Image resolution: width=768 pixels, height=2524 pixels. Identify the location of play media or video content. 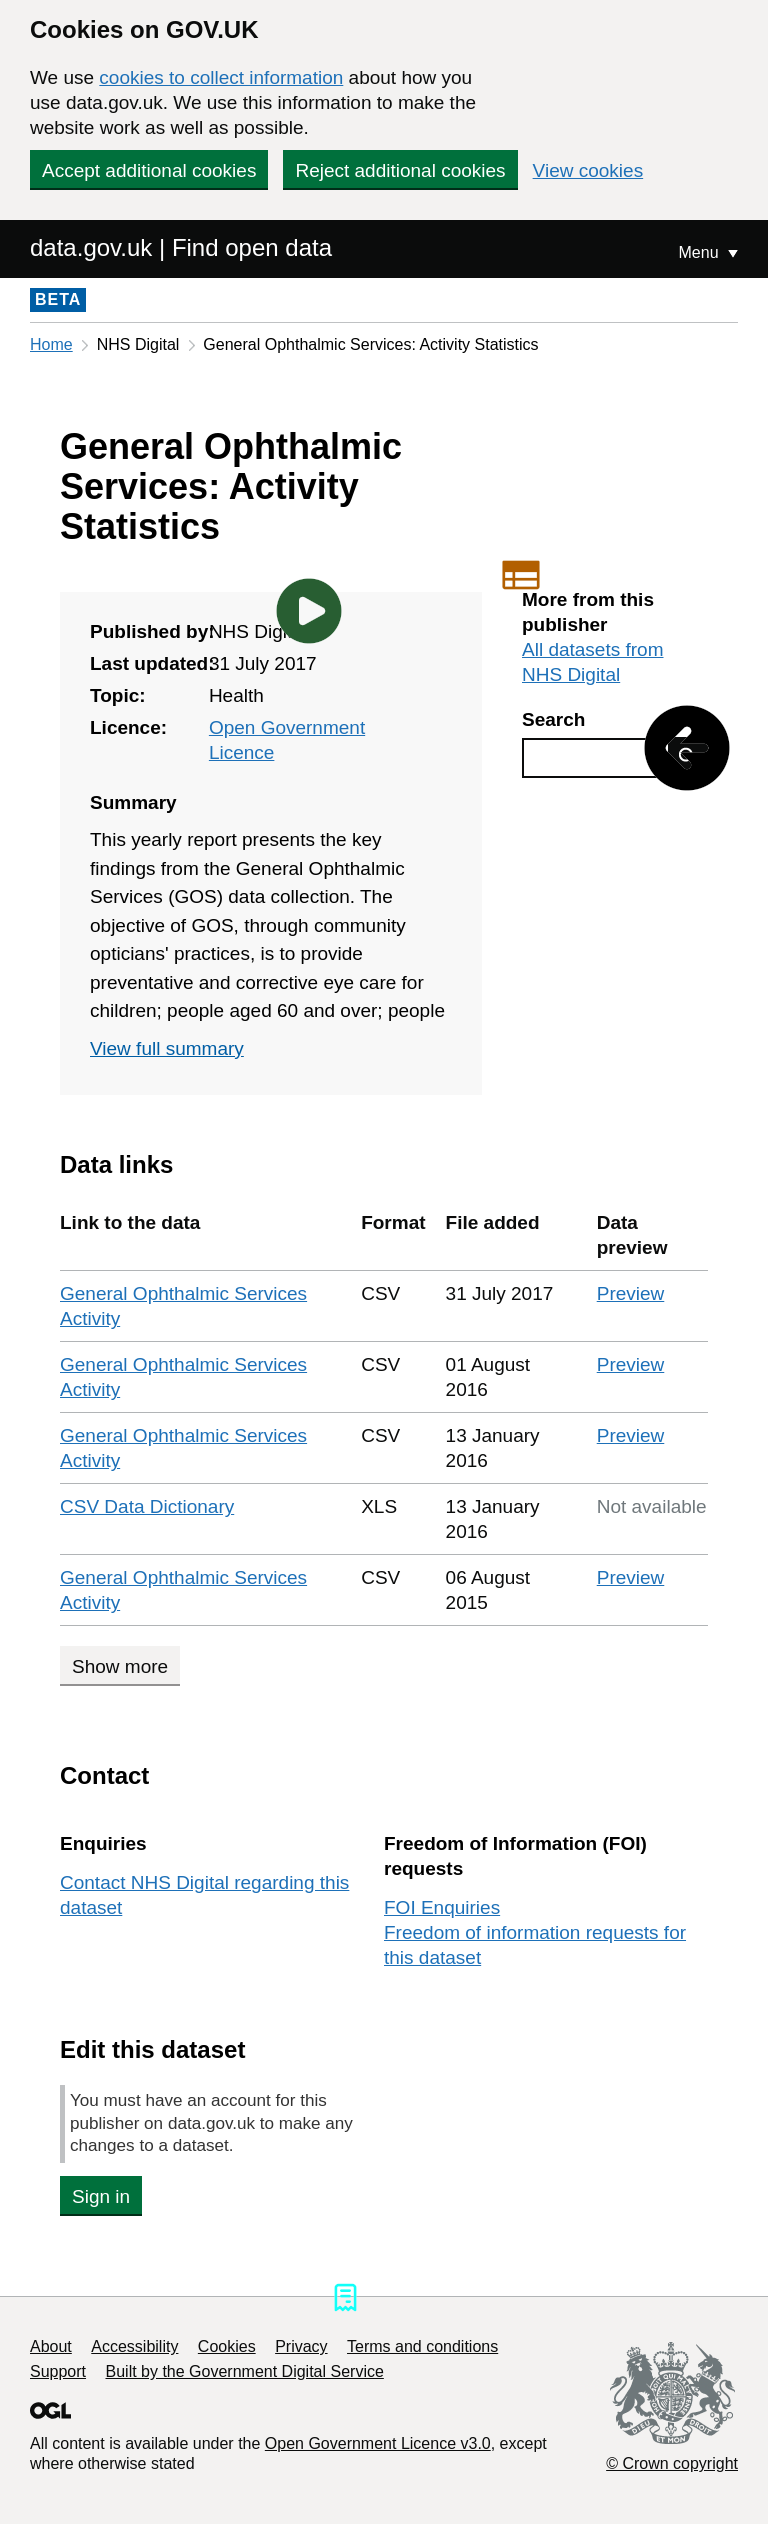
(309, 611).